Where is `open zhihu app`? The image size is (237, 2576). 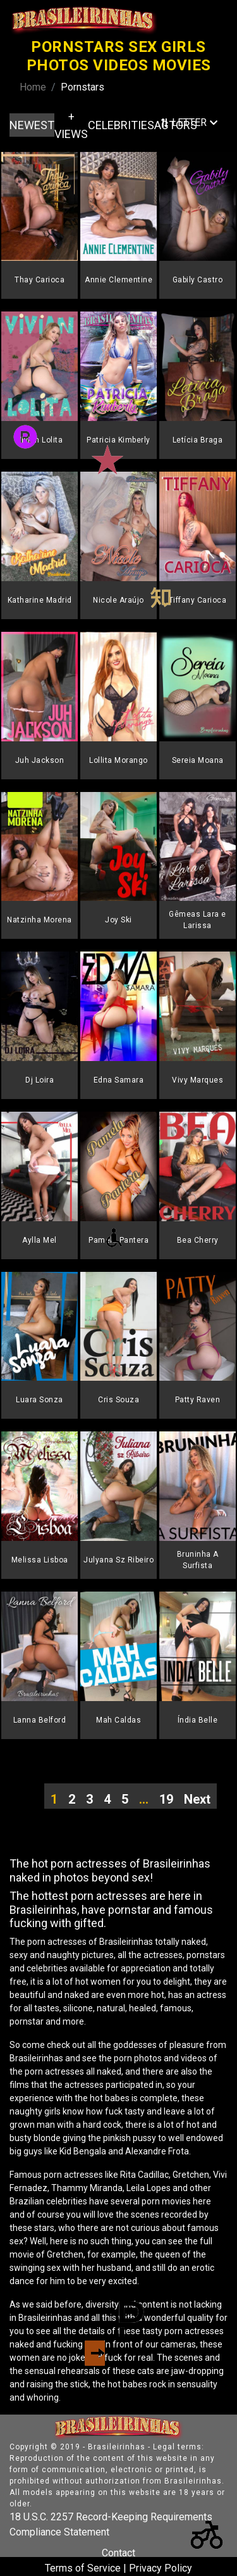 open zhihu app is located at coordinates (161, 597).